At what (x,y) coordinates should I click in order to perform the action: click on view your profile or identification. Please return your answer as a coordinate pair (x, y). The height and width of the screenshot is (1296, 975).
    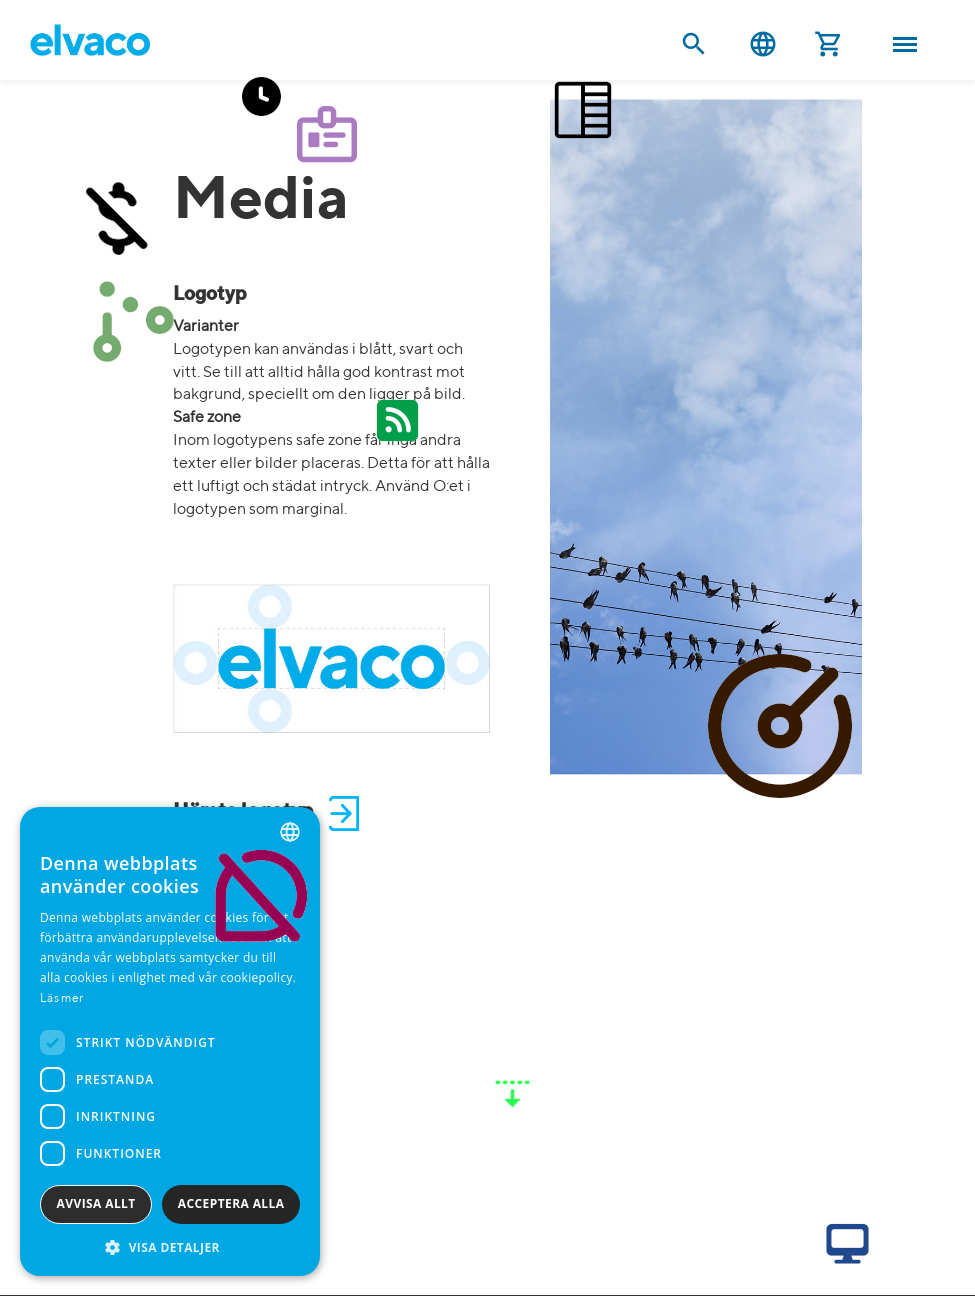
    Looking at the image, I should click on (327, 136).